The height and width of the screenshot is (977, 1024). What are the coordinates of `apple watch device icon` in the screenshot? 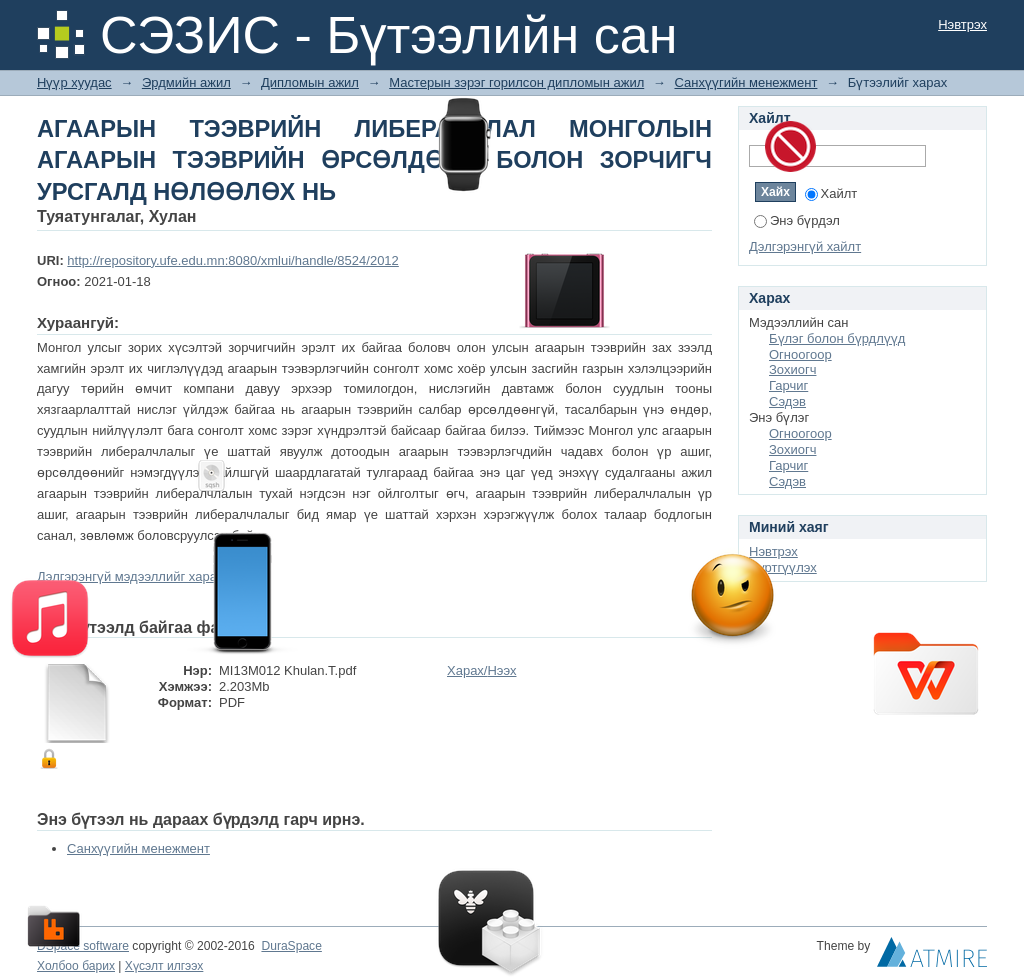 It's located at (463, 144).